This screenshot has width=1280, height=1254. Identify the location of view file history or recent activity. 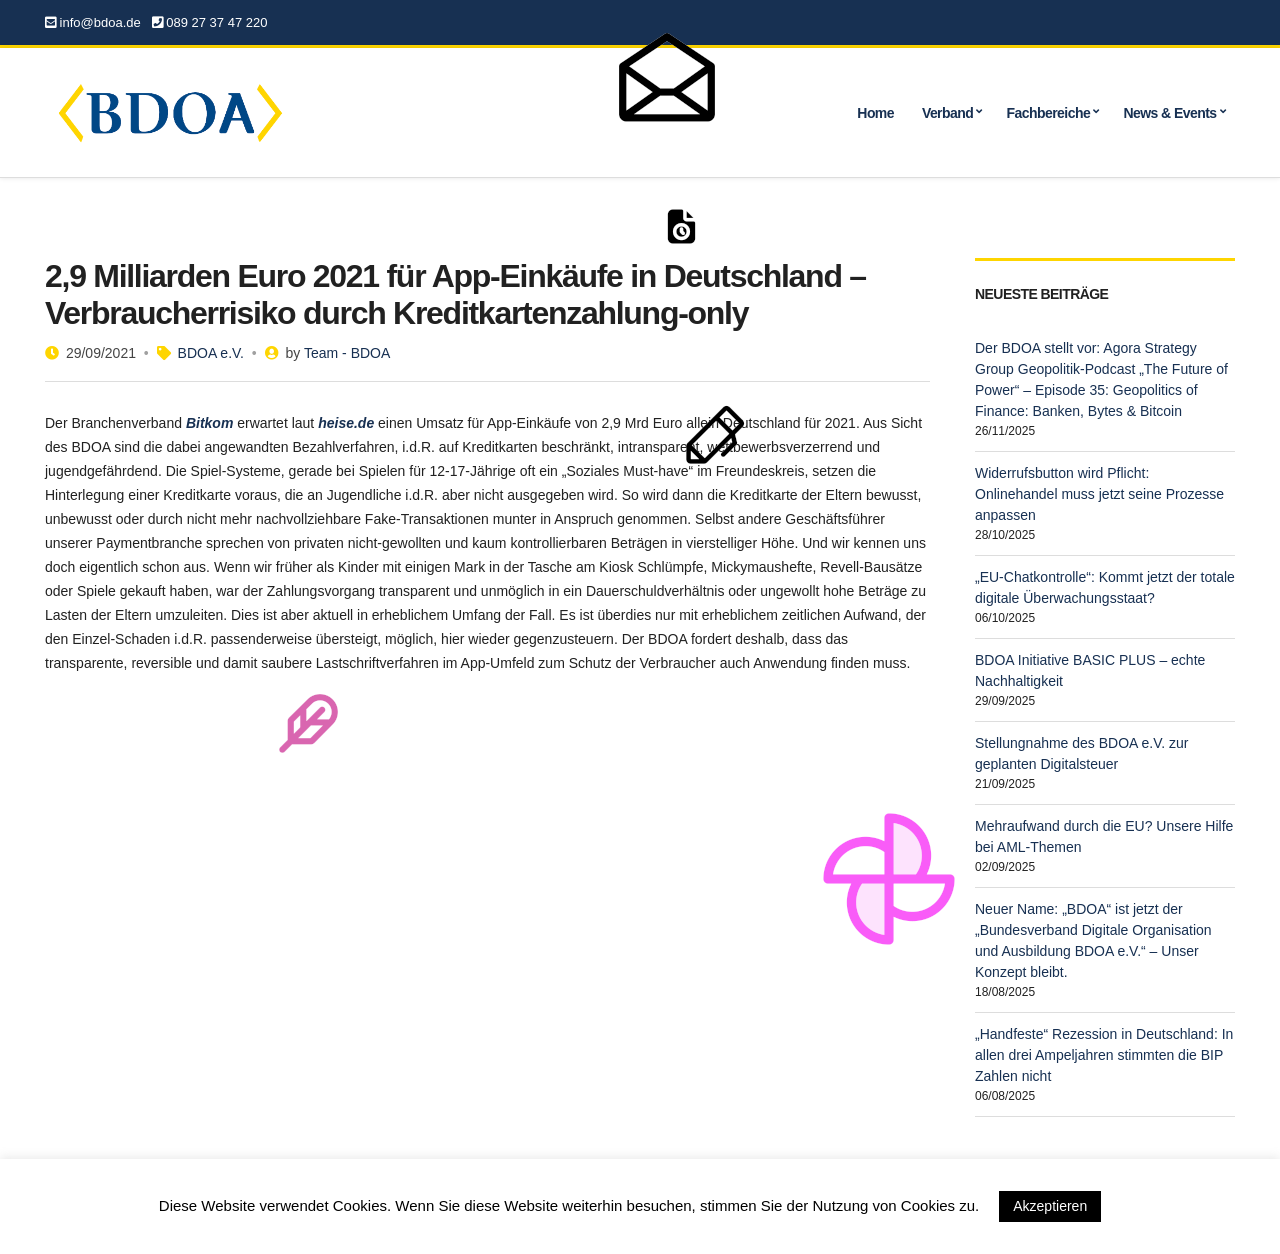
(681, 226).